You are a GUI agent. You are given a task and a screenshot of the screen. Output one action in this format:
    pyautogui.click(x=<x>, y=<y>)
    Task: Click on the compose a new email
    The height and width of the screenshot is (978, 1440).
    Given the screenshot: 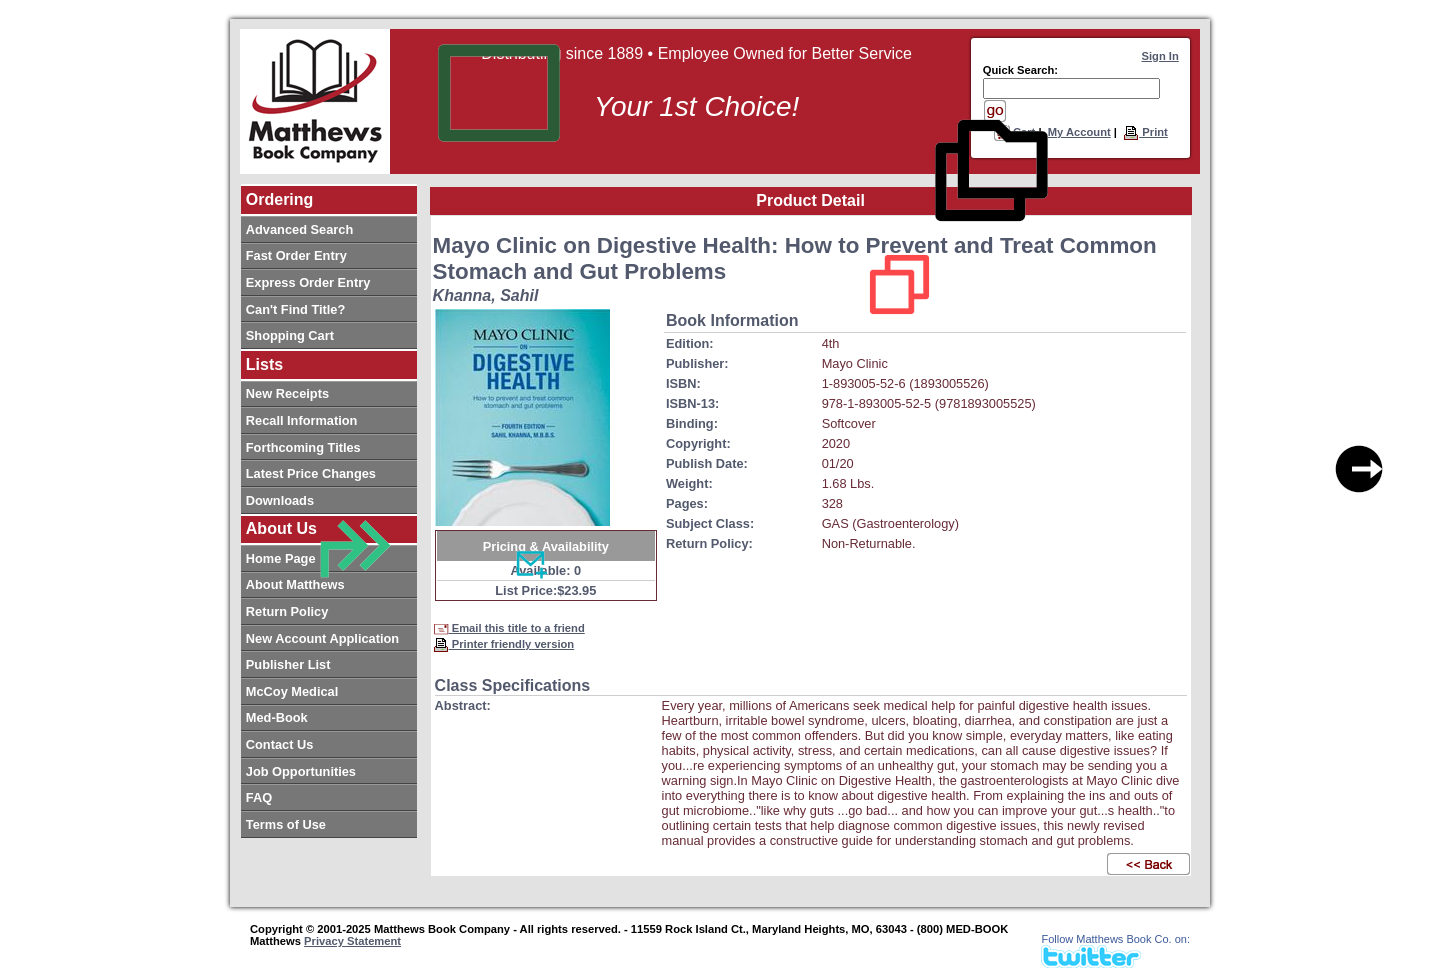 What is the action you would take?
    pyautogui.click(x=530, y=563)
    